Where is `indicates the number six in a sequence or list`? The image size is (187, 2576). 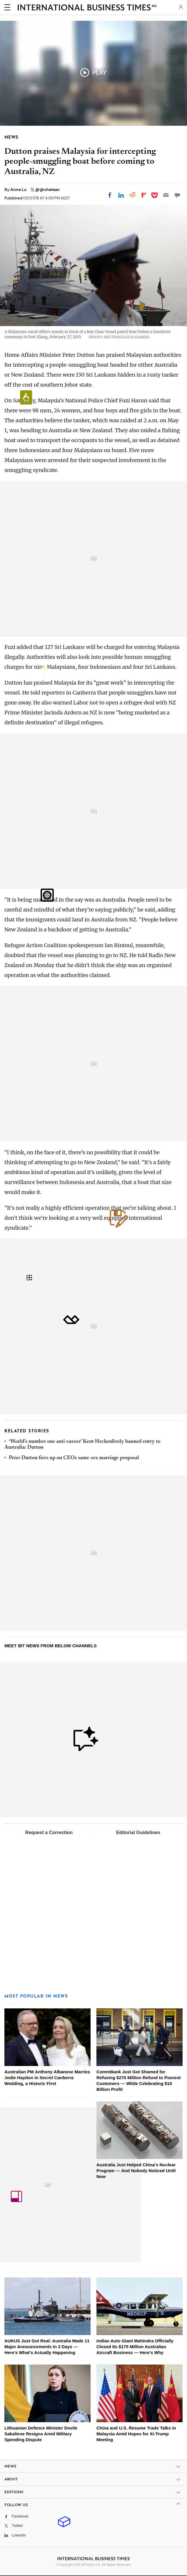
indicates the number six in a sequence or list is located at coordinates (26, 397).